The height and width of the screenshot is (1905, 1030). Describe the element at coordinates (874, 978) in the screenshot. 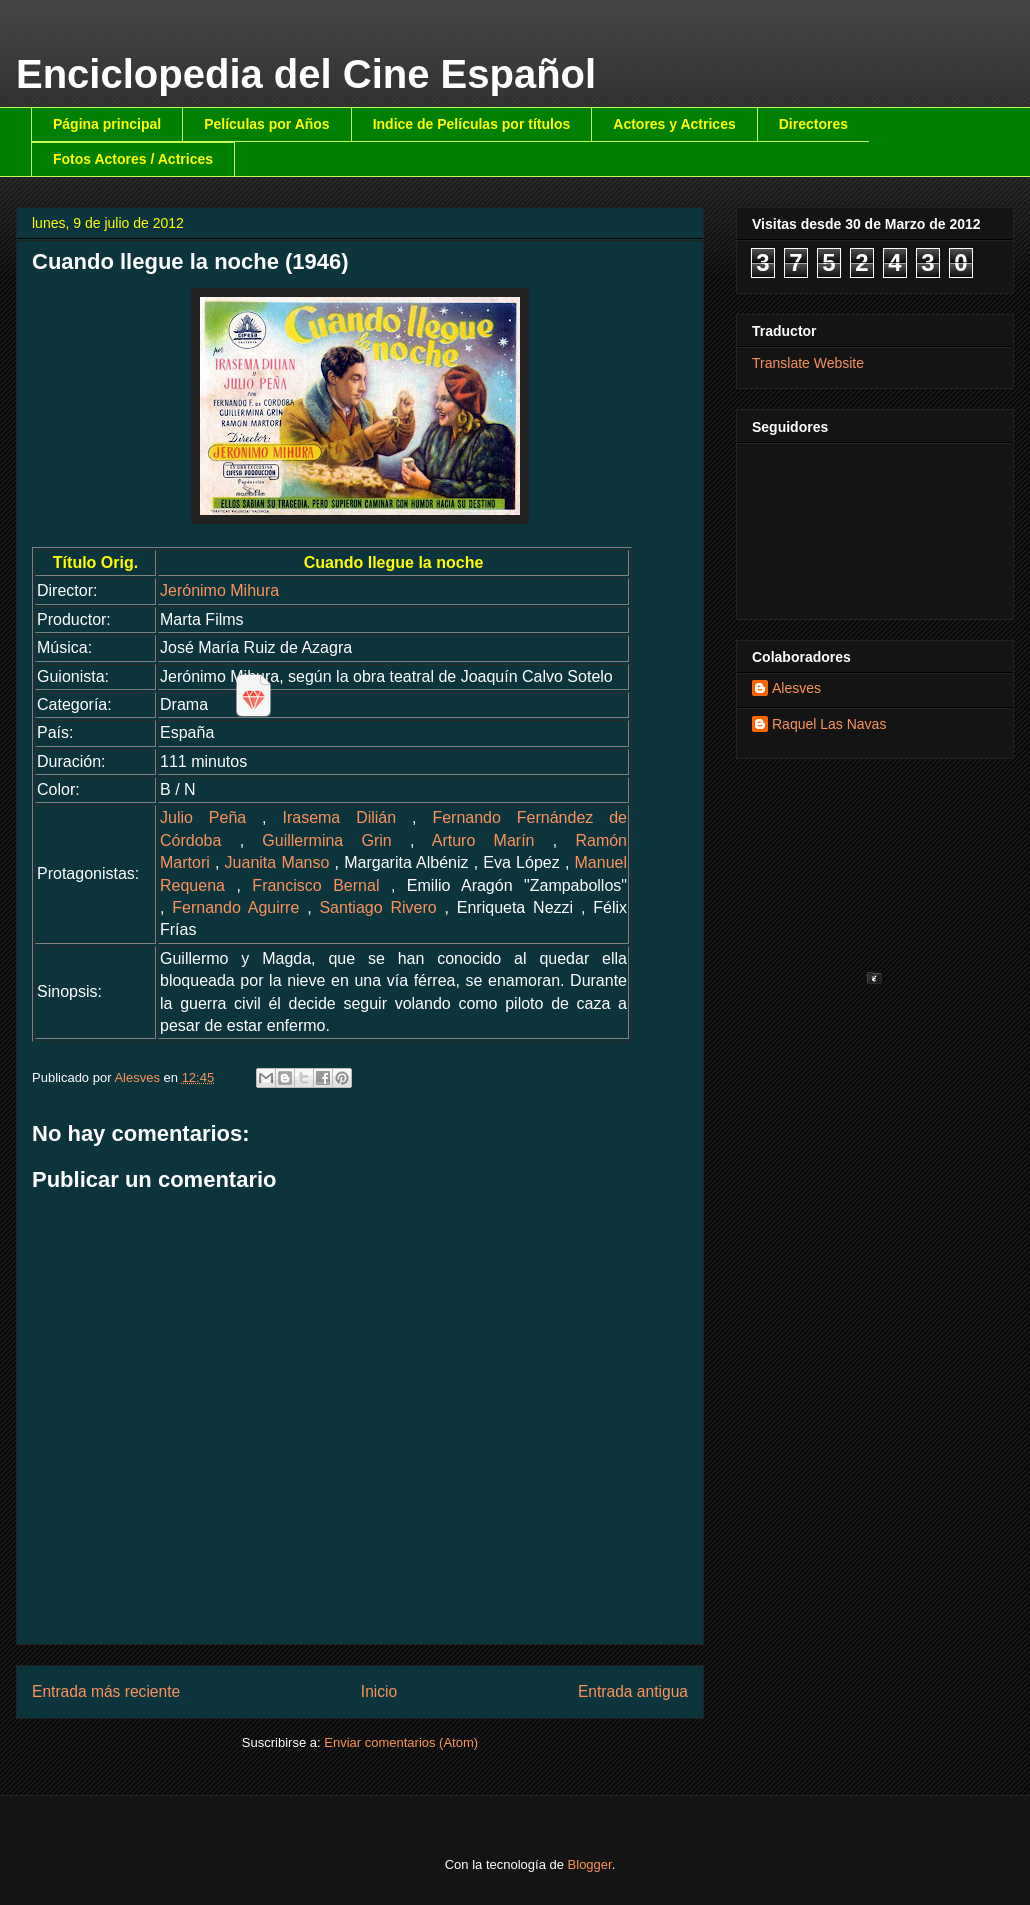

I see `open gnome-related files folder` at that location.